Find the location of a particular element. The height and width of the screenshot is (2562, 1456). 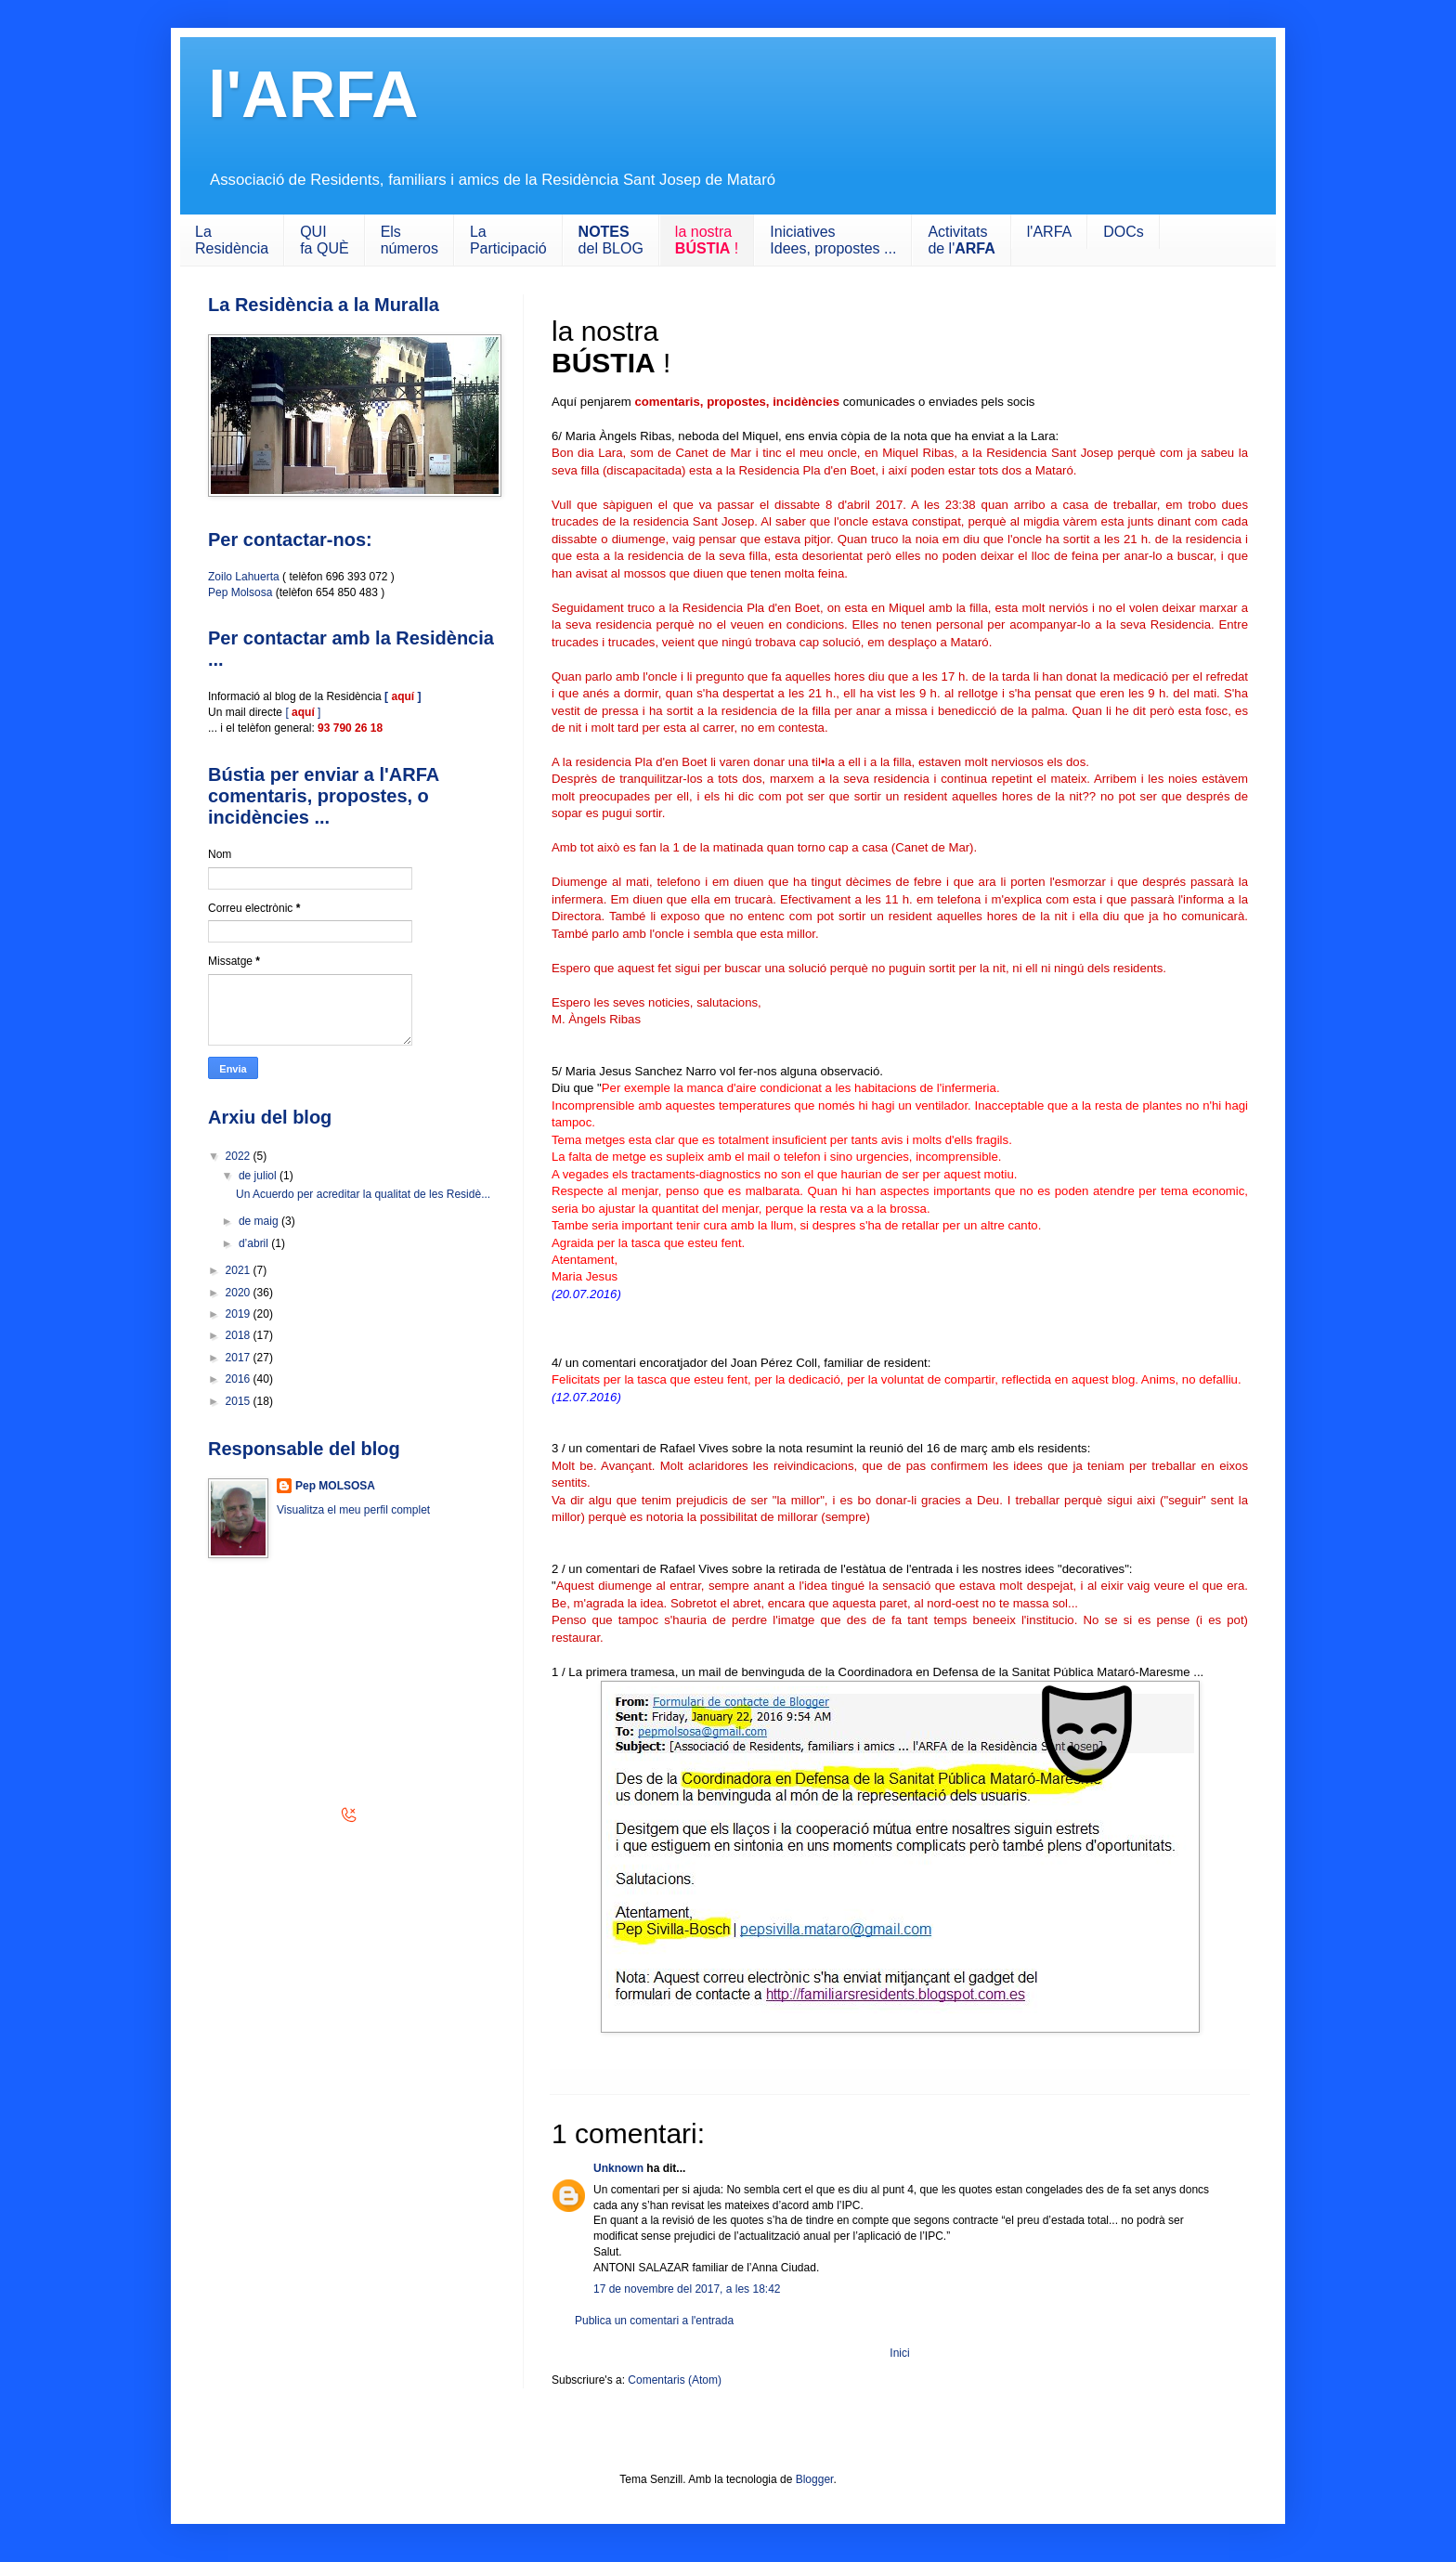

theater or entertainment category is located at coordinates (1086, 1730).